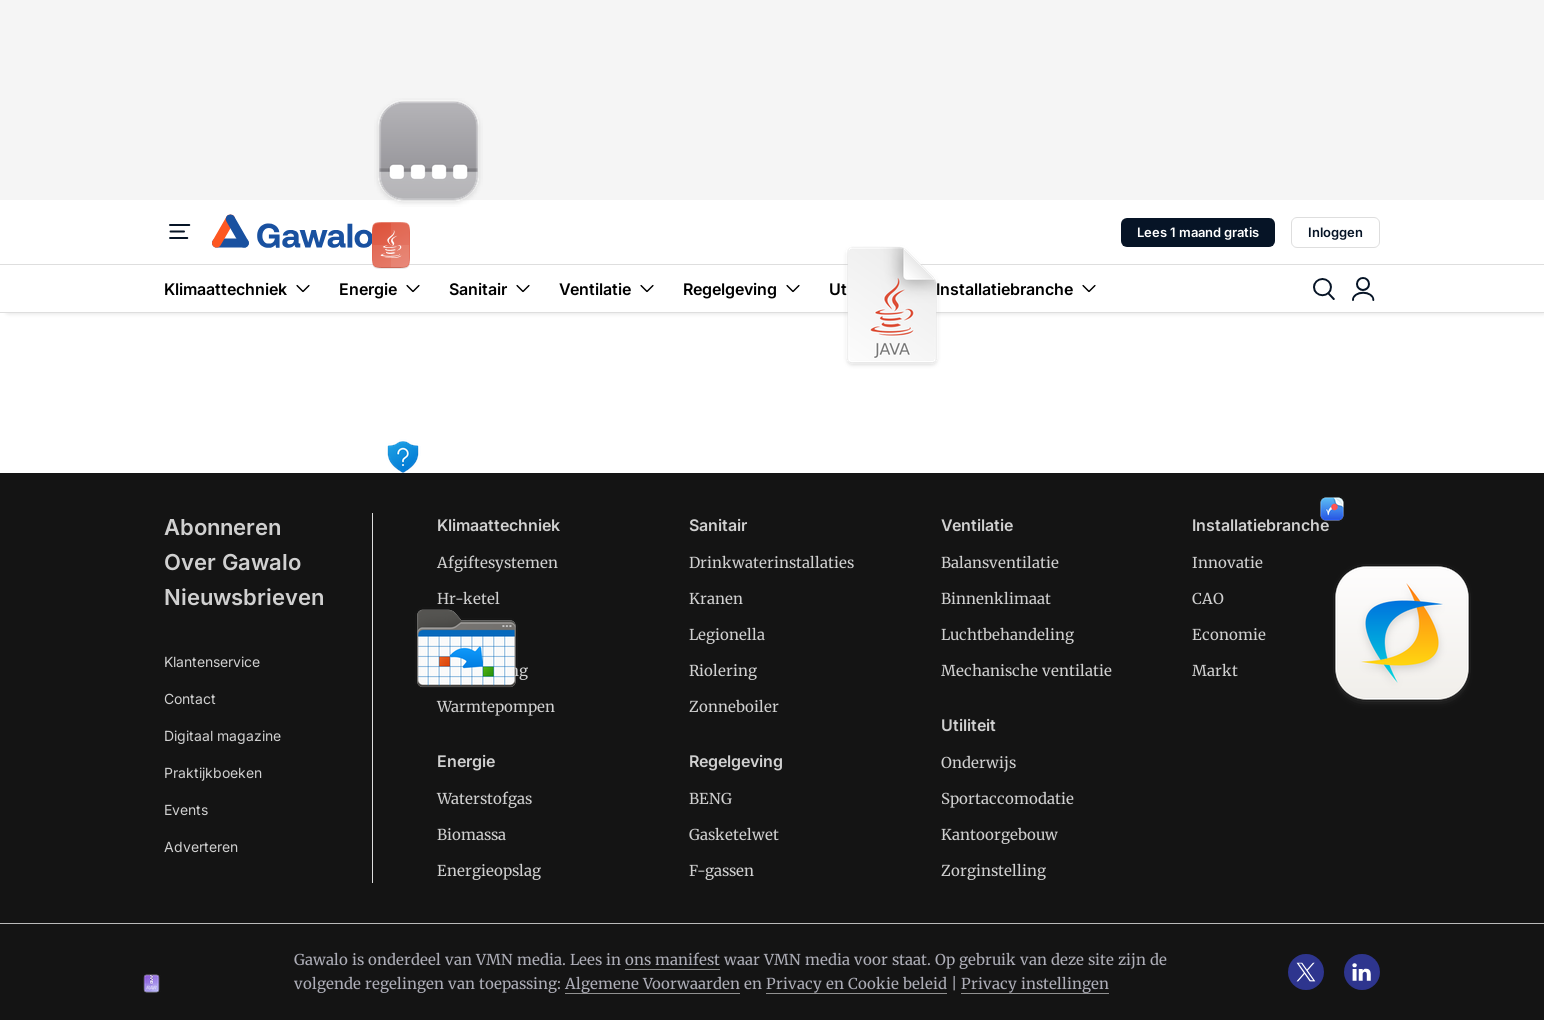 The image size is (1544, 1020). What do you see at coordinates (403, 457) in the screenshot?
I see `access help and support resources` at bounding box center [403, 457].